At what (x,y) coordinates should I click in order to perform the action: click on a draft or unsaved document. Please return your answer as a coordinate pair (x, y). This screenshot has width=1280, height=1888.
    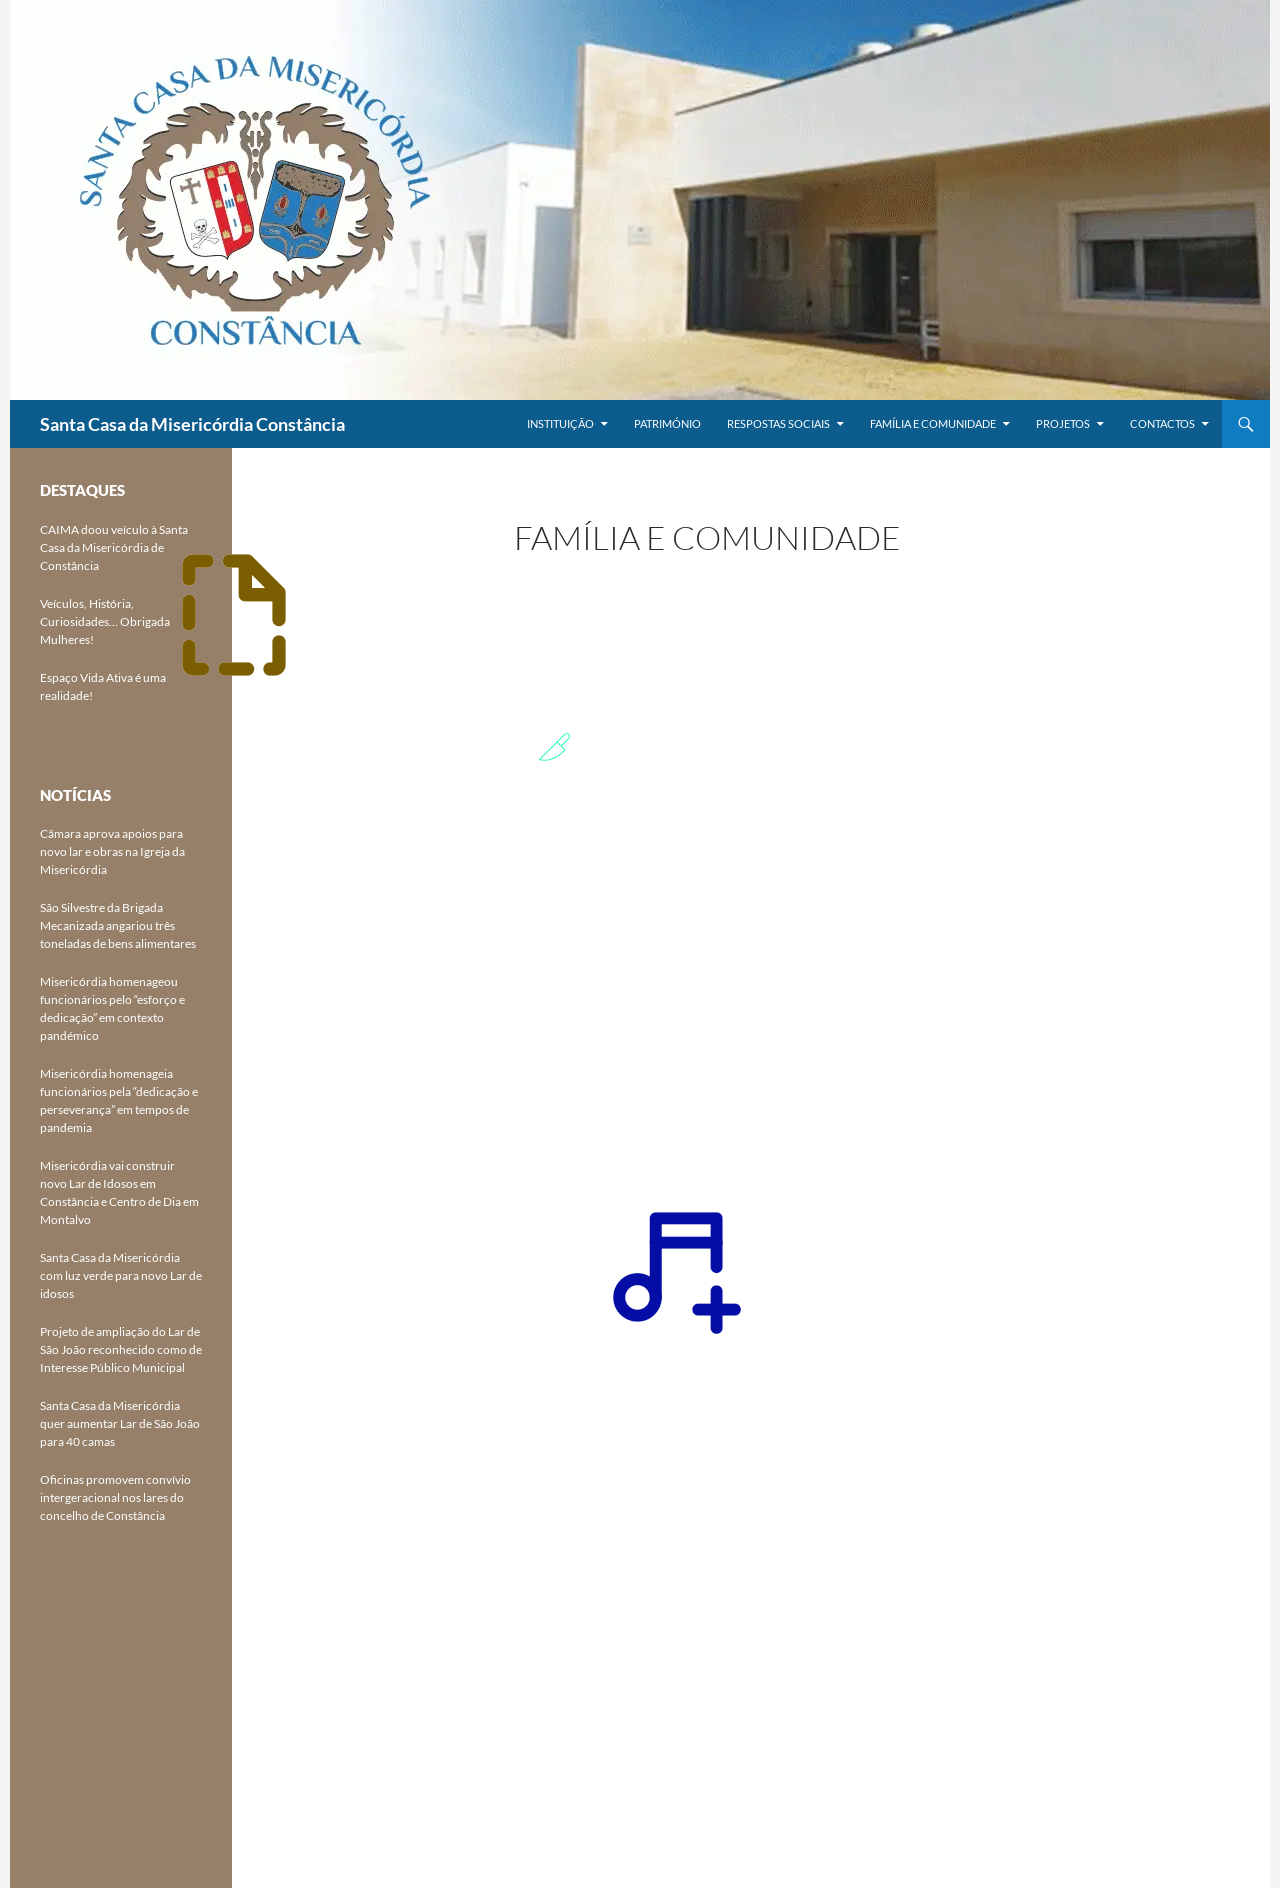
    Looking at the image, I should click on (234, 615).